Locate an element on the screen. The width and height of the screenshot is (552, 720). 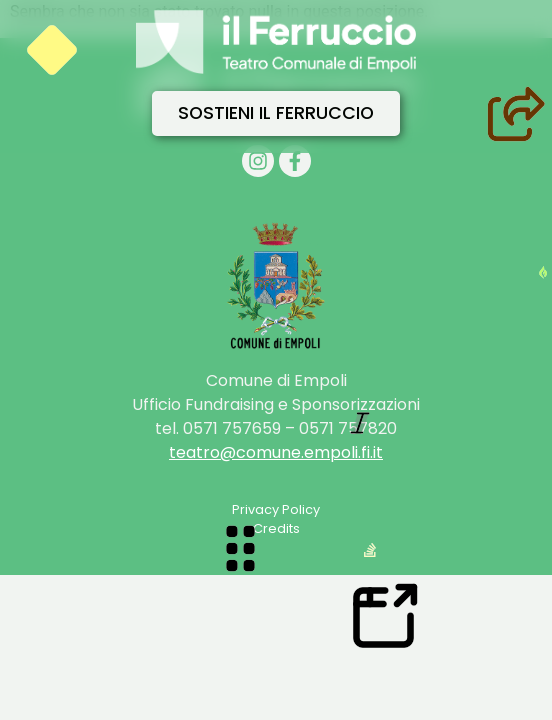
gripfire brand logo is located at coordinates (543, 272).